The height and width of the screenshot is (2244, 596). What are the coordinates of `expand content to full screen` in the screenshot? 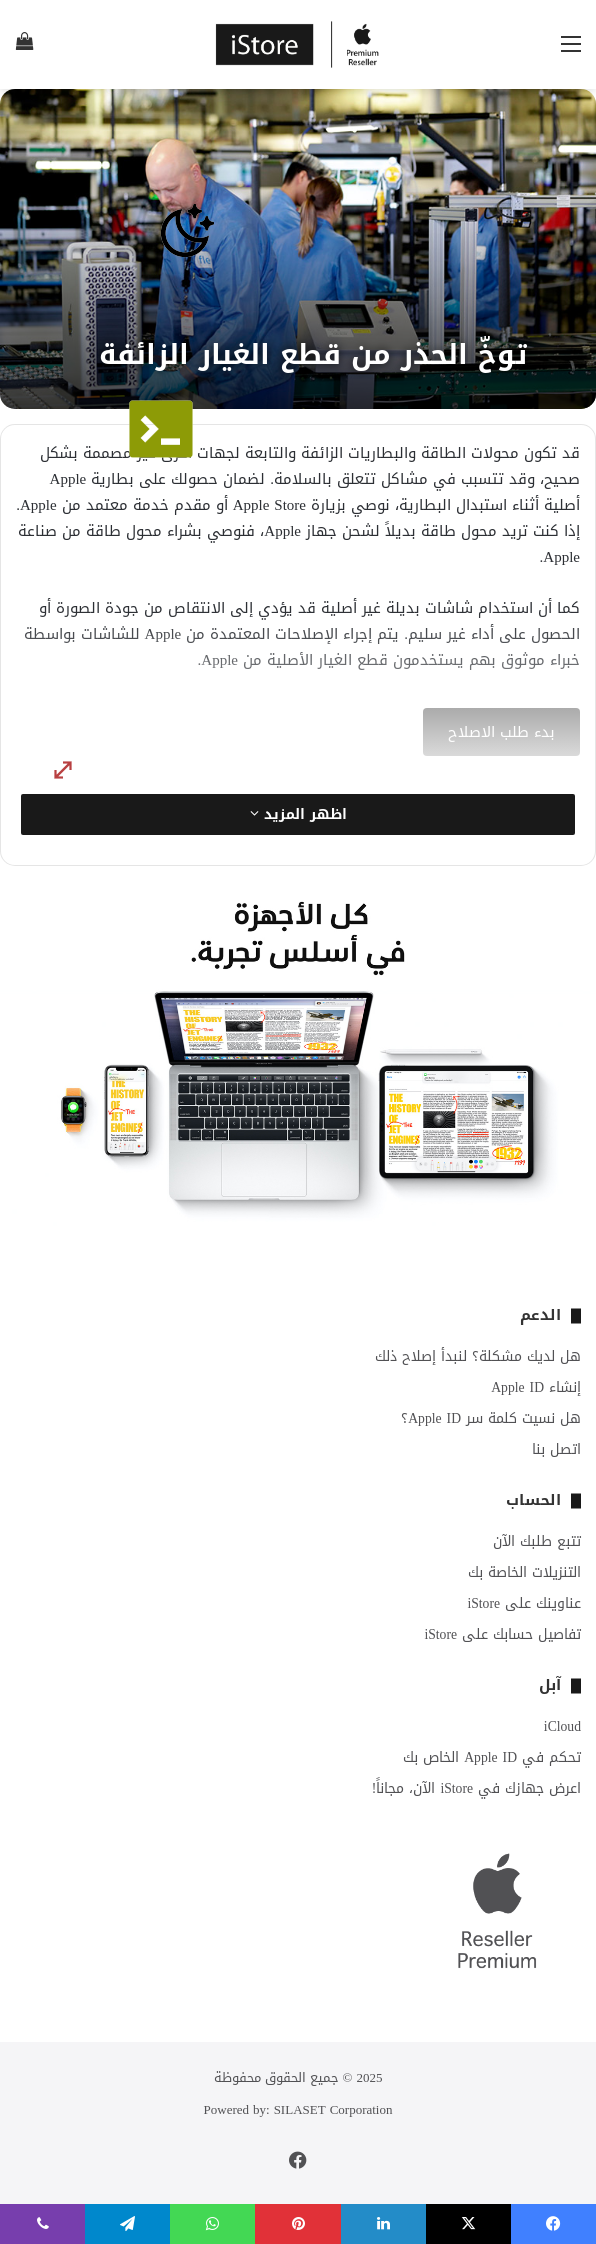 It's located at (63, 770).